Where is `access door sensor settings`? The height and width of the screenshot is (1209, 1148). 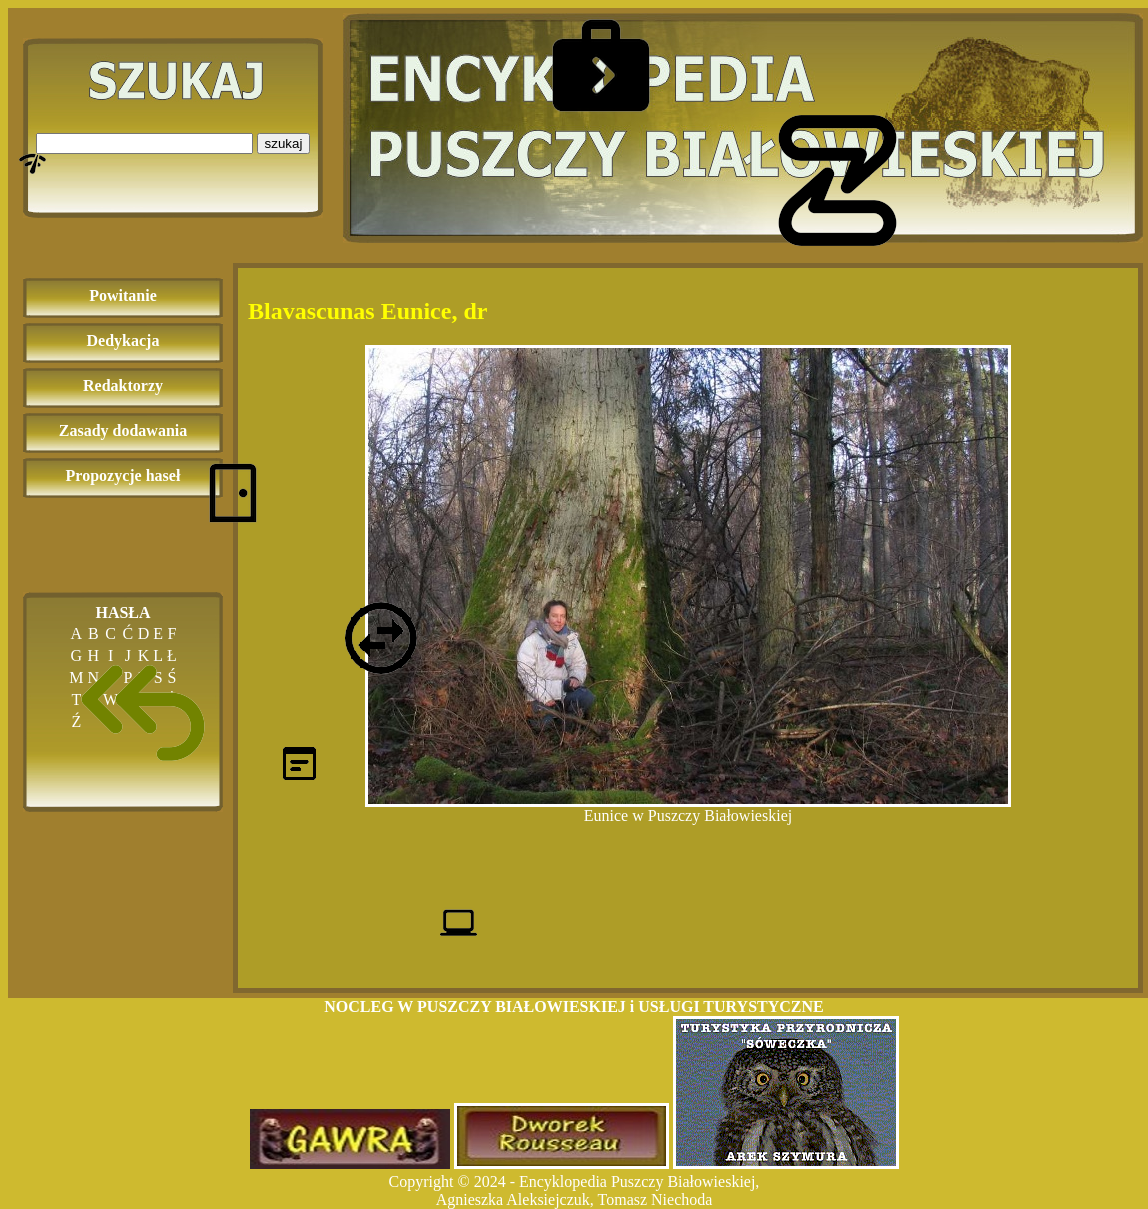 access door sensor settings is located at coordinates (233, 493).